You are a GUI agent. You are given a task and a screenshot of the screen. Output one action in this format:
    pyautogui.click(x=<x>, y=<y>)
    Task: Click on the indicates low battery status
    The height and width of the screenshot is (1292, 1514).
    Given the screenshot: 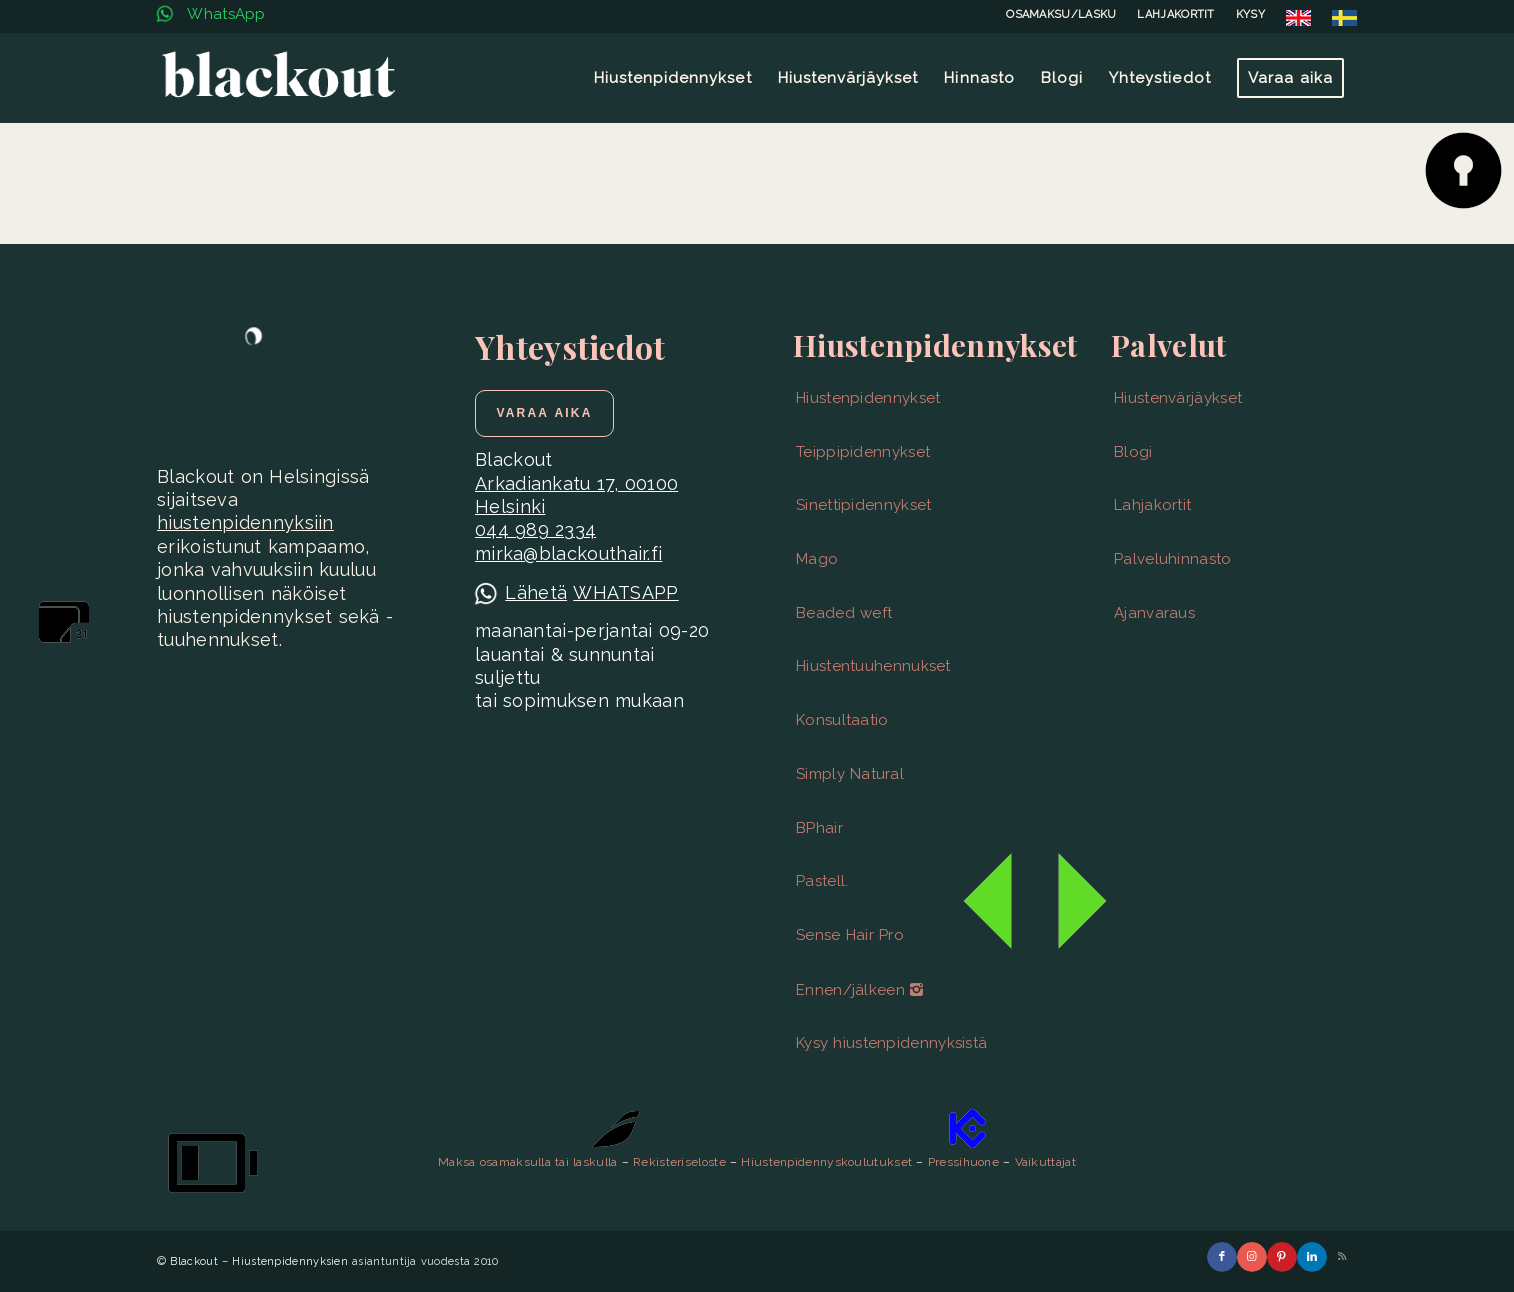 What is the action you would take?
    pyautogui.click(x=211, y=1163)
    